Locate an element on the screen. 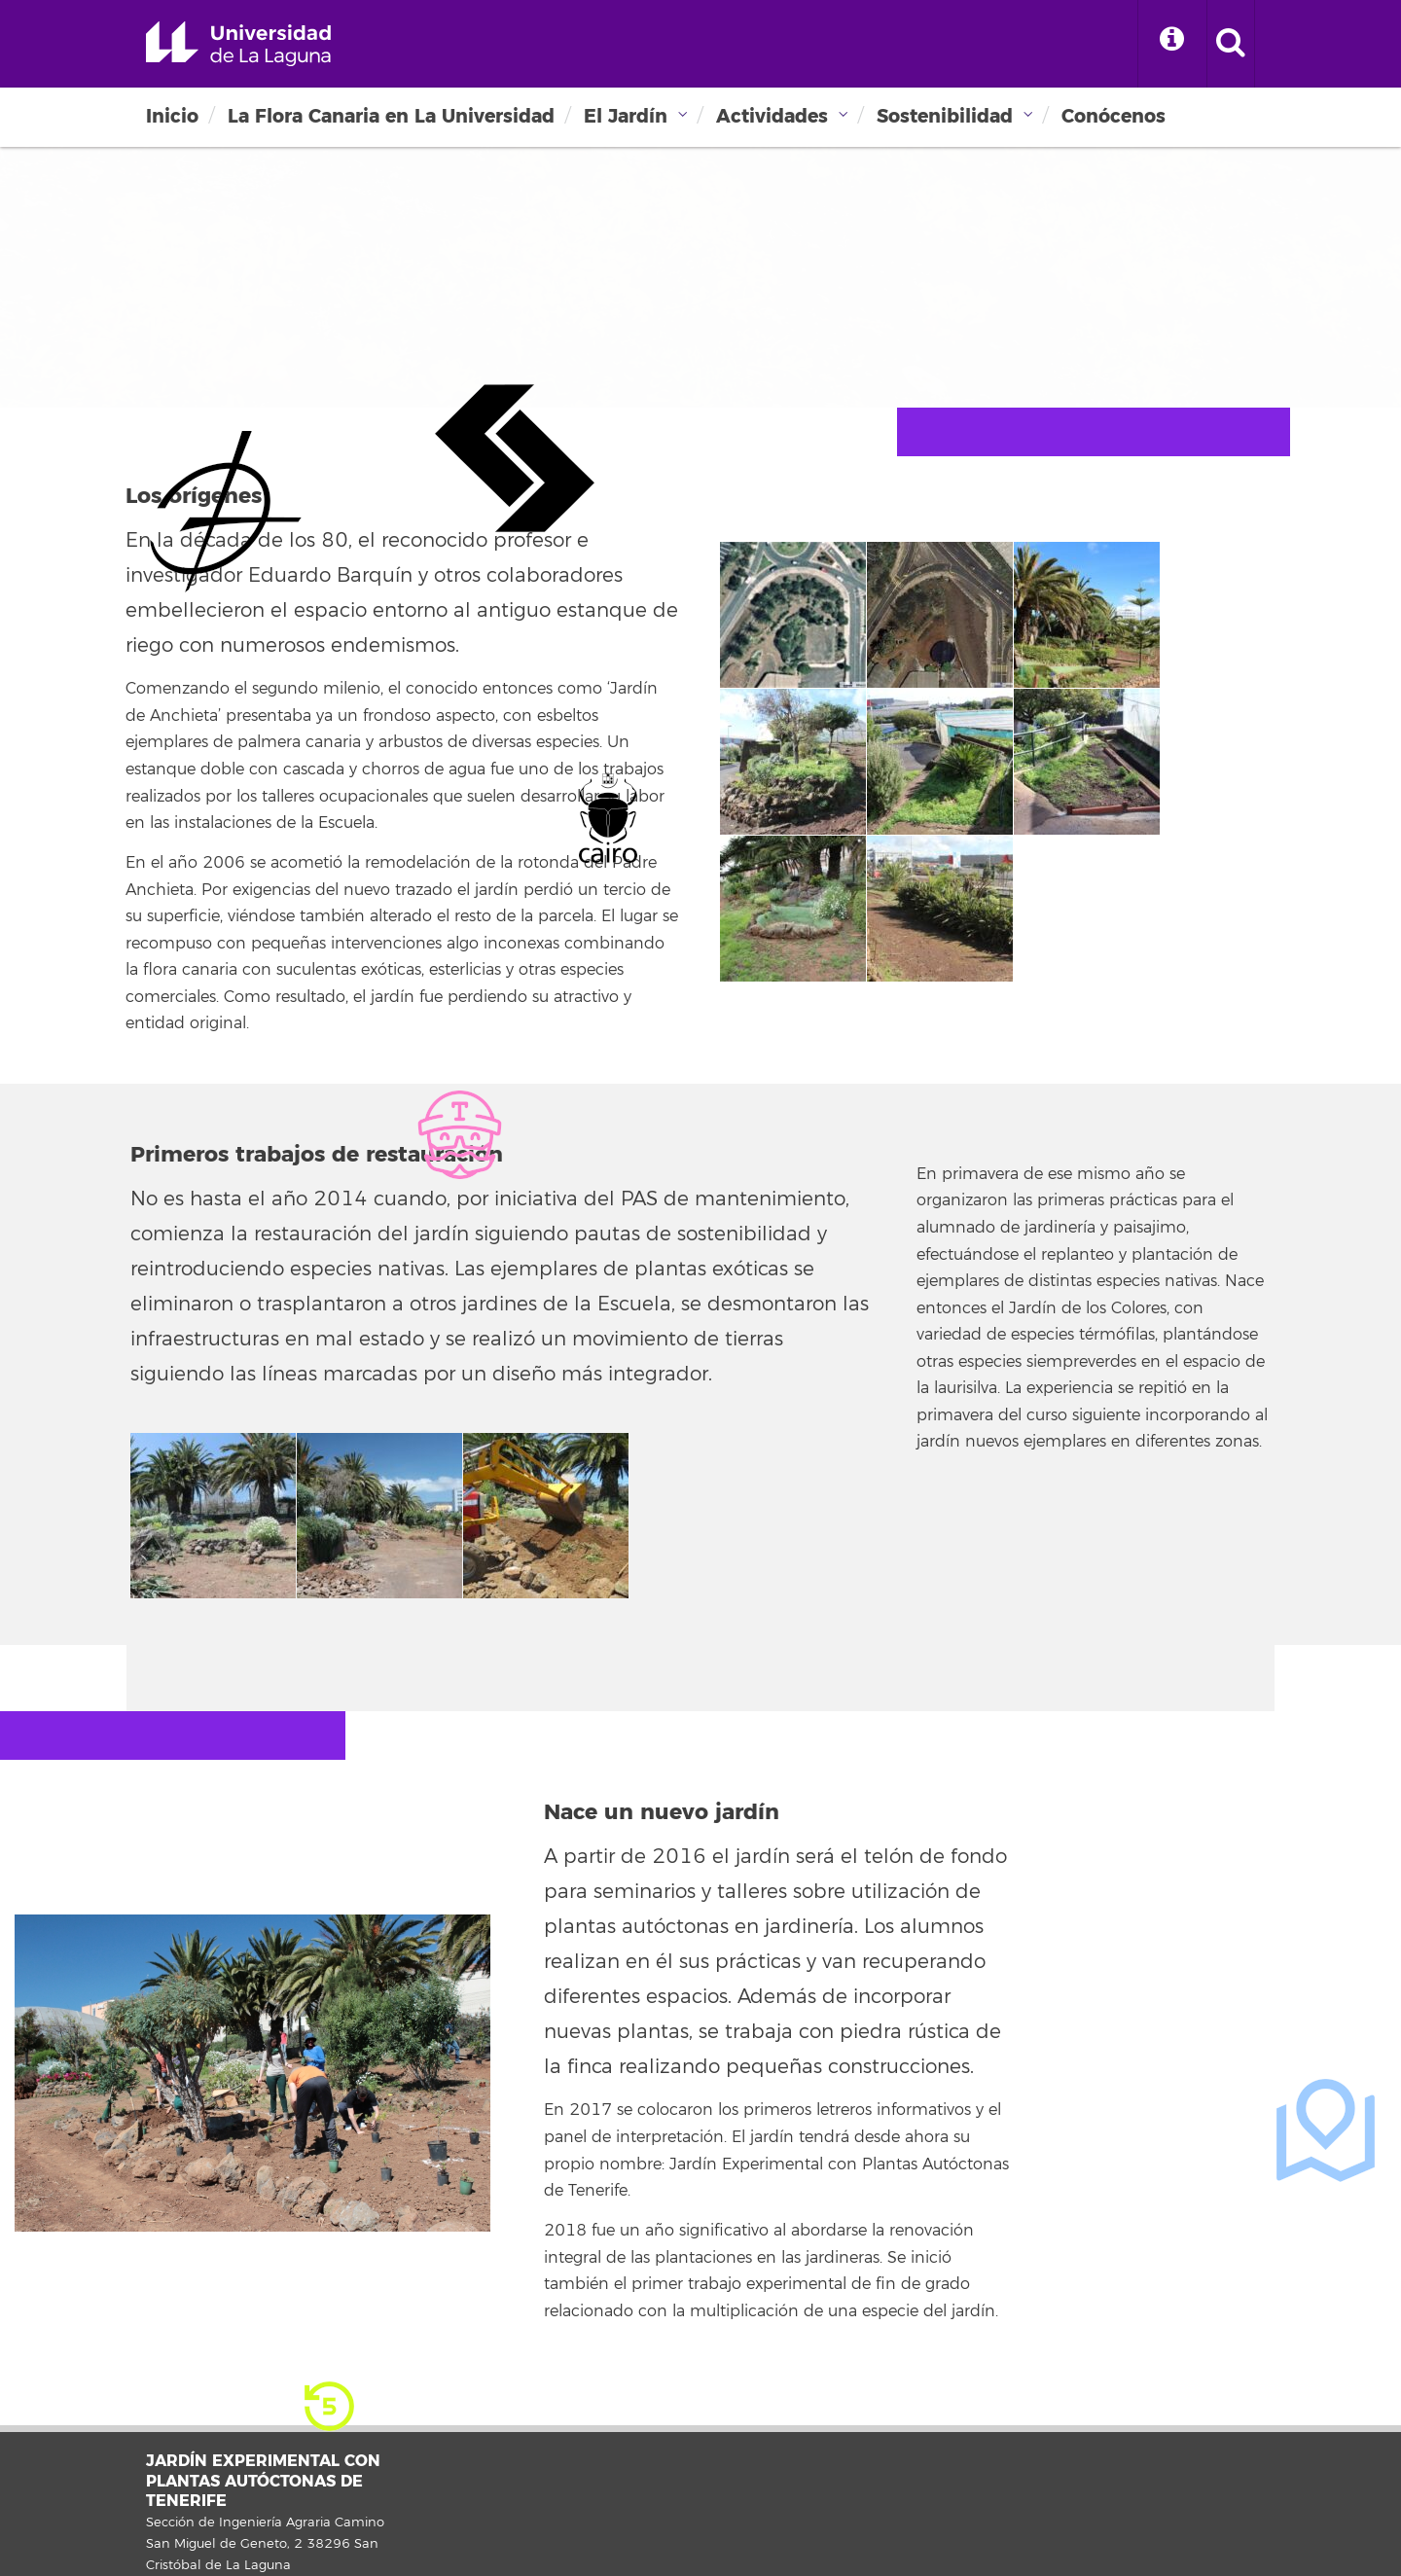 The image size is (1401, 2576). link to Travis CI continuous integration service is located at coordinates (459, 1134).